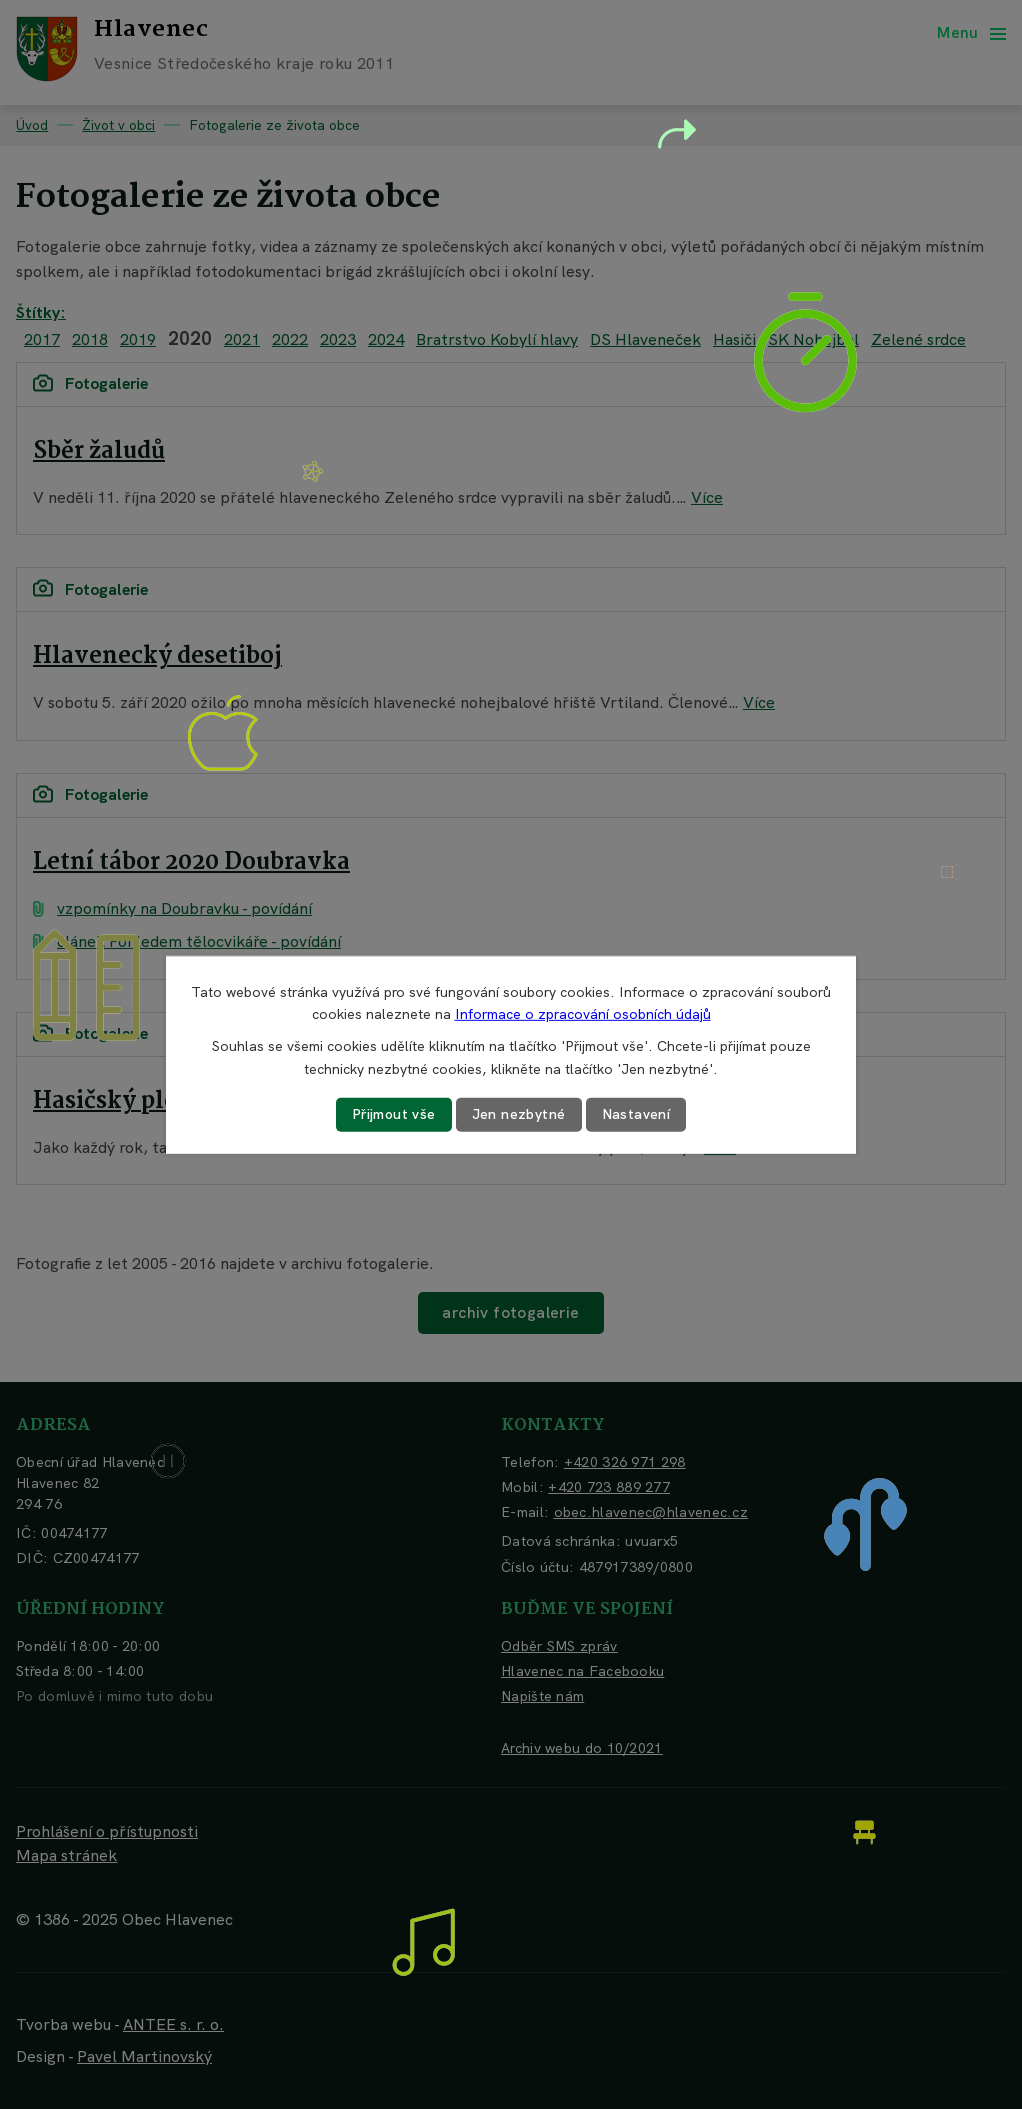 This screenshot has height=2109, width=1022. Describe the element at coordinates (312, 471) in the screenshot. I see `access fediverse or federated social networks` at that location.